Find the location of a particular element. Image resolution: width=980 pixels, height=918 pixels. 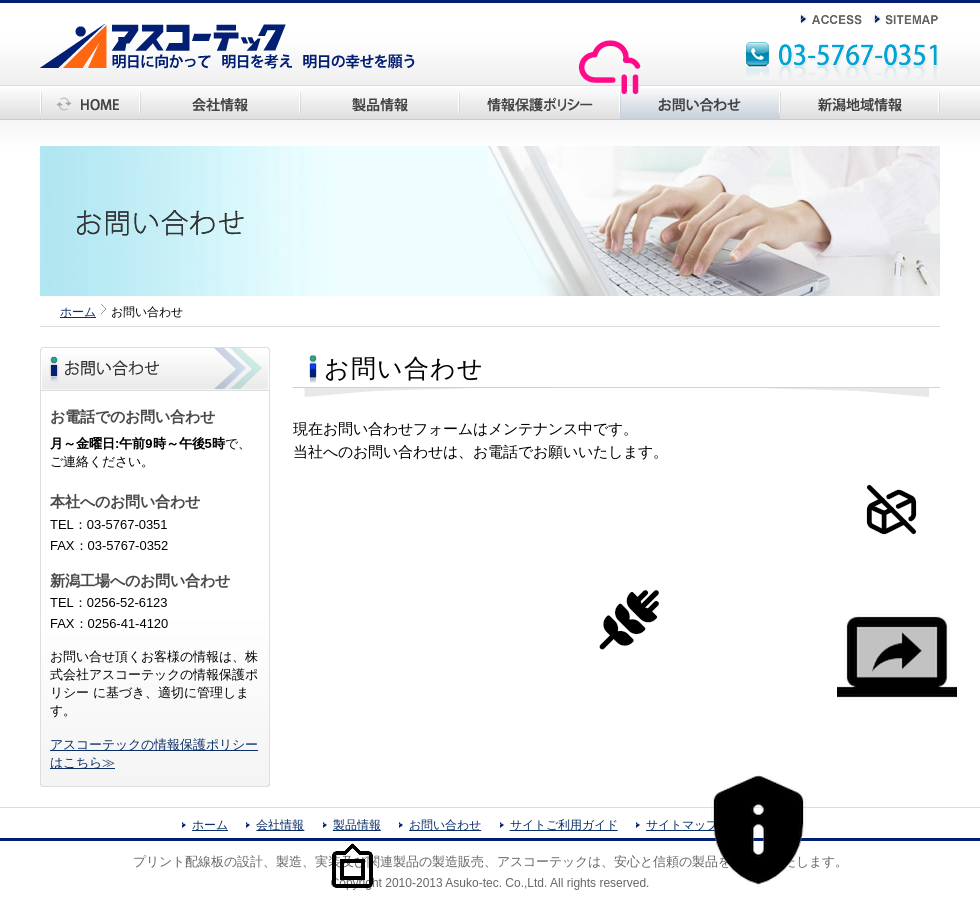

disable 3D view mode is located at coordinates (891, 509).